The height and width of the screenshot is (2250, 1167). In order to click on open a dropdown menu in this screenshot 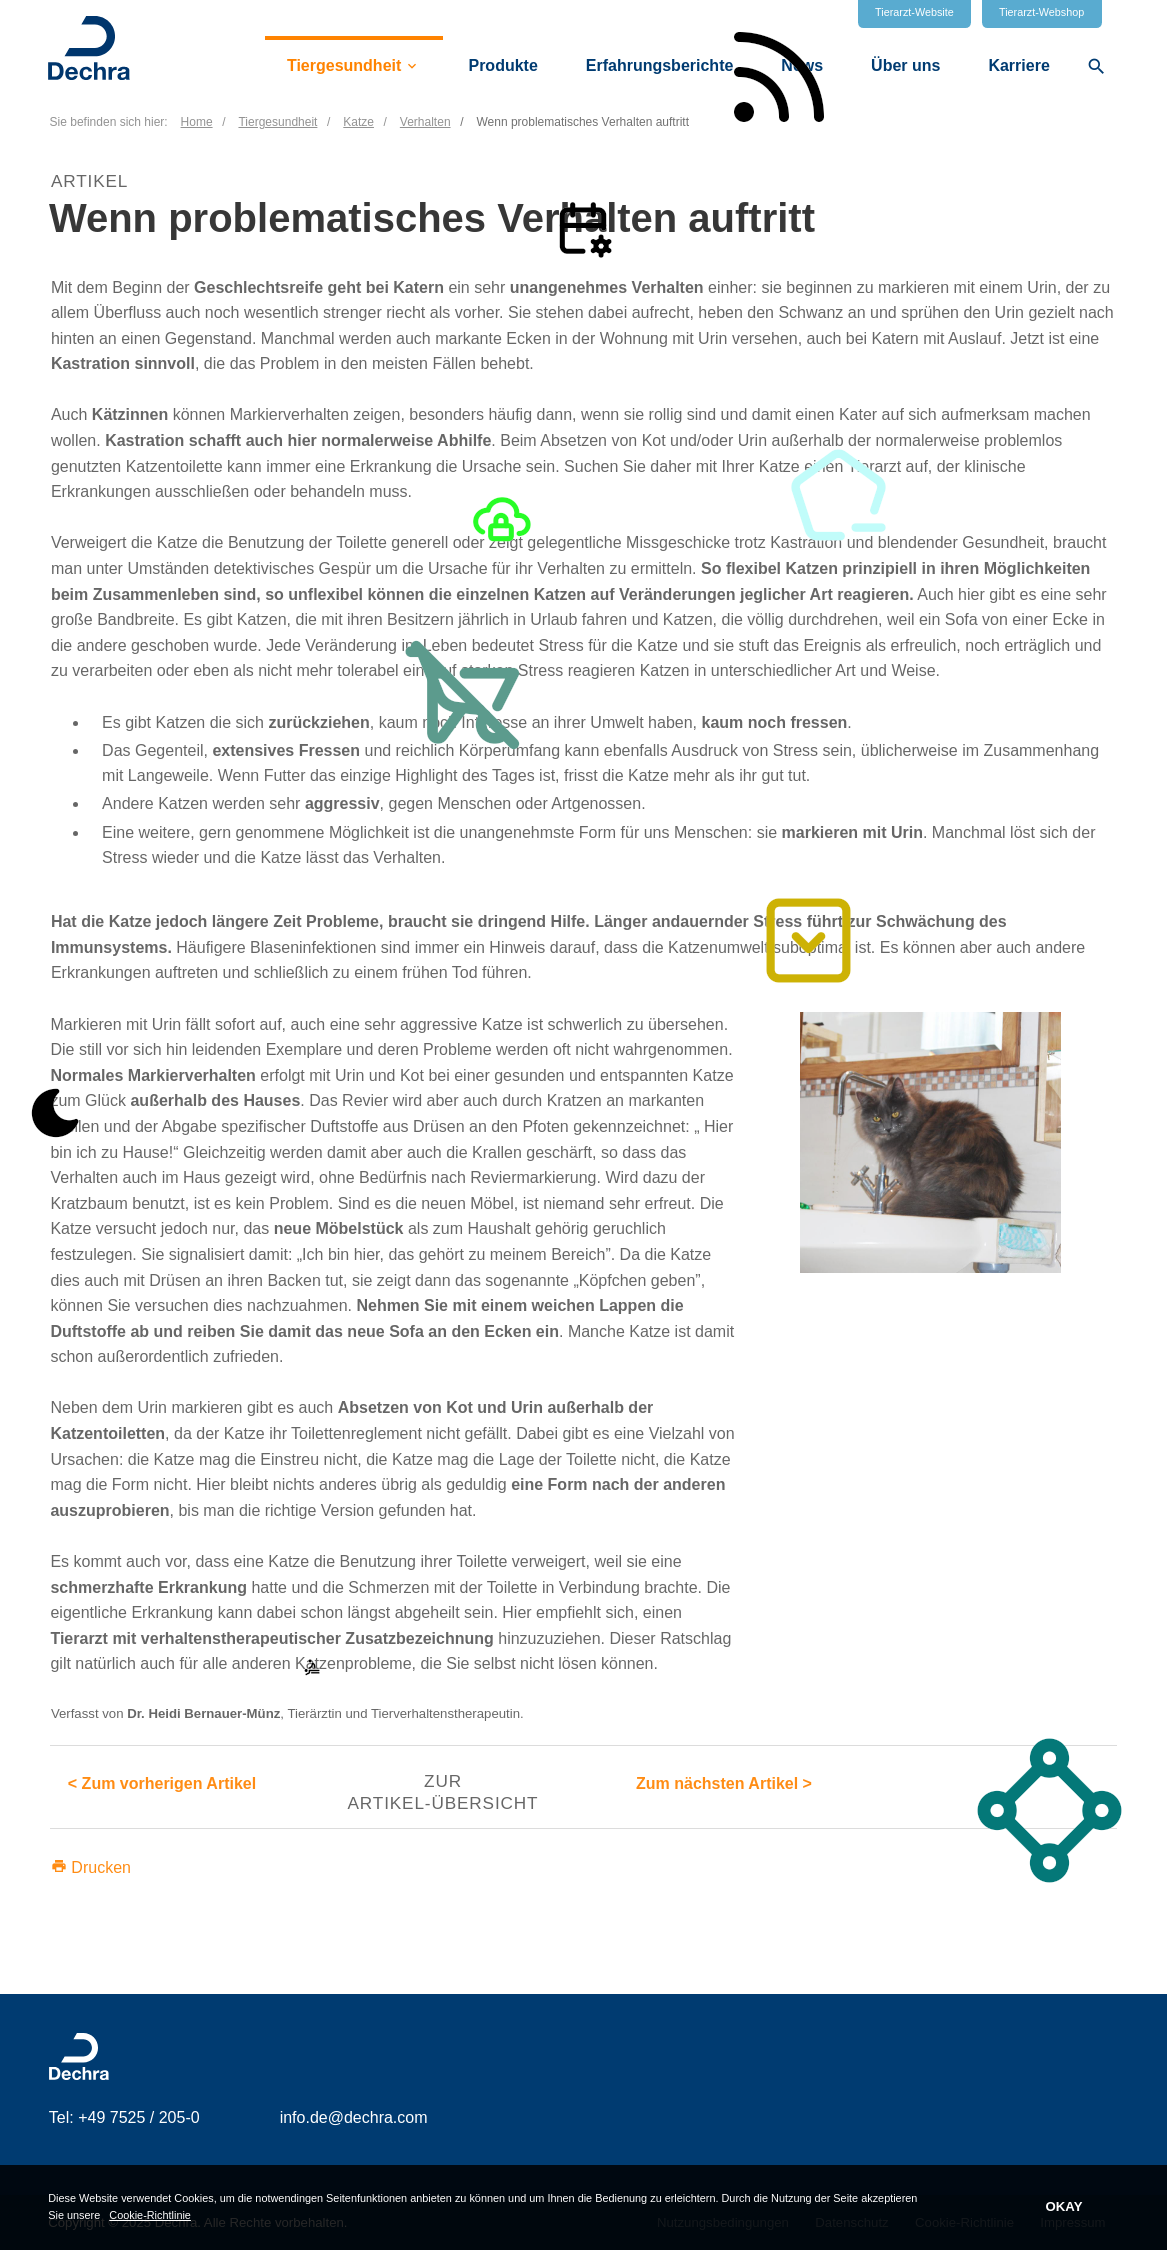, I will do `click(808, 940)`.